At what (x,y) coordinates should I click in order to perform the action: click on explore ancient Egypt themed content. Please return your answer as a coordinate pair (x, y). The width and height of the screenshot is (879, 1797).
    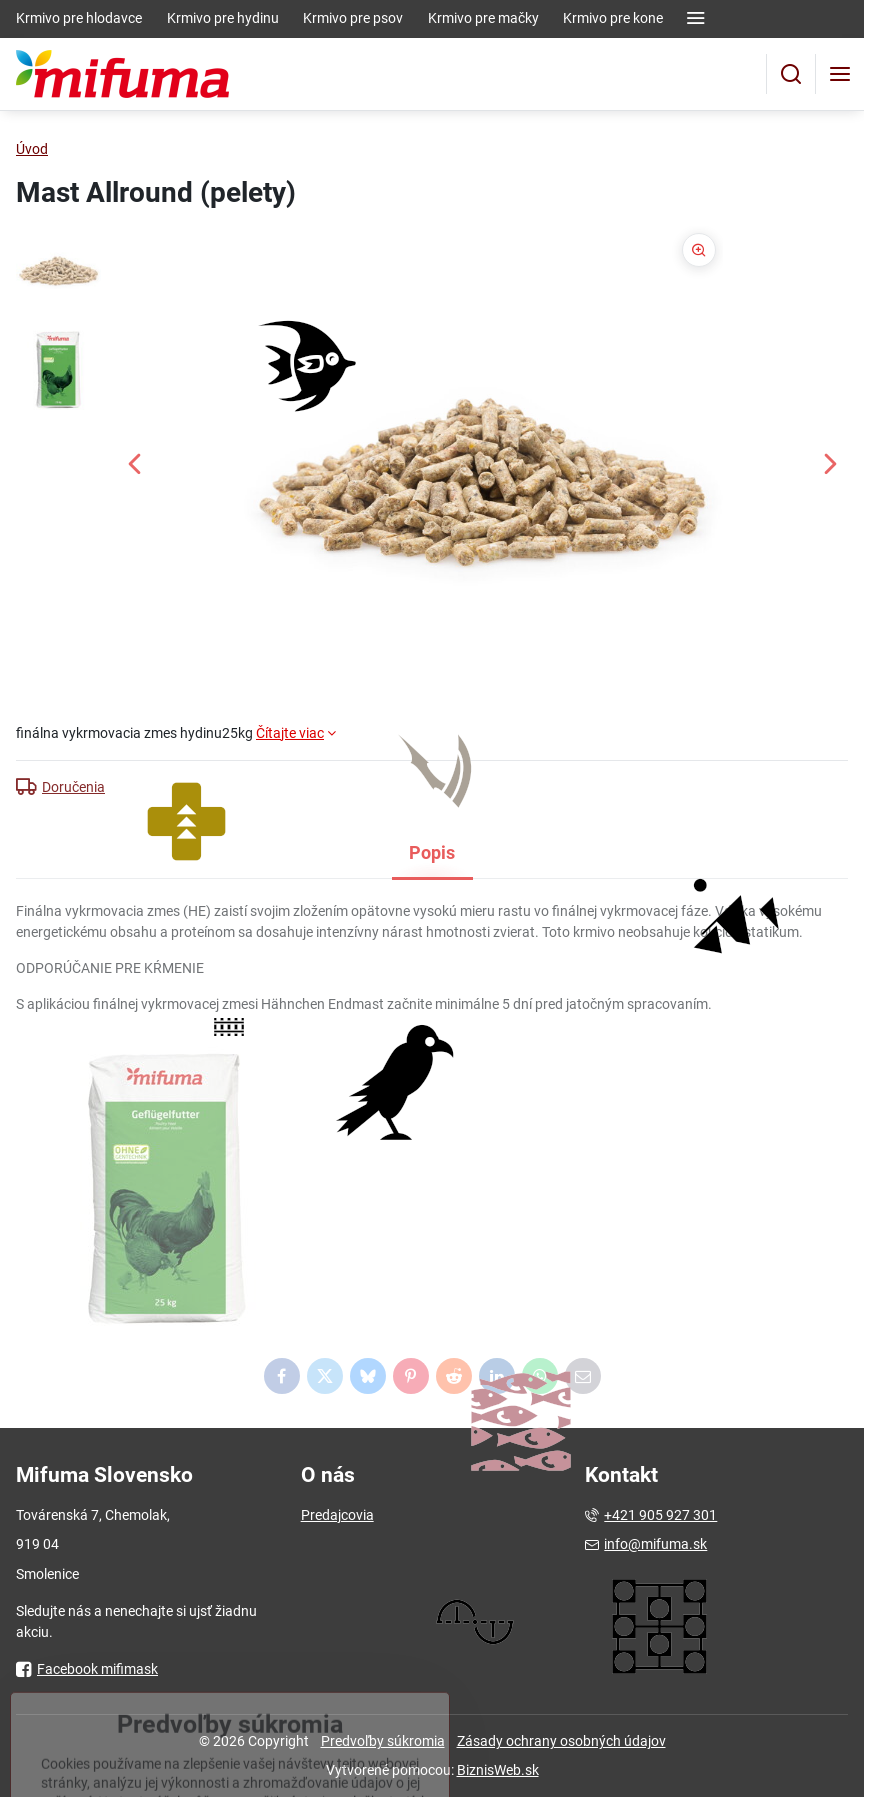
    Looking at the image, I should click on (737, 921).